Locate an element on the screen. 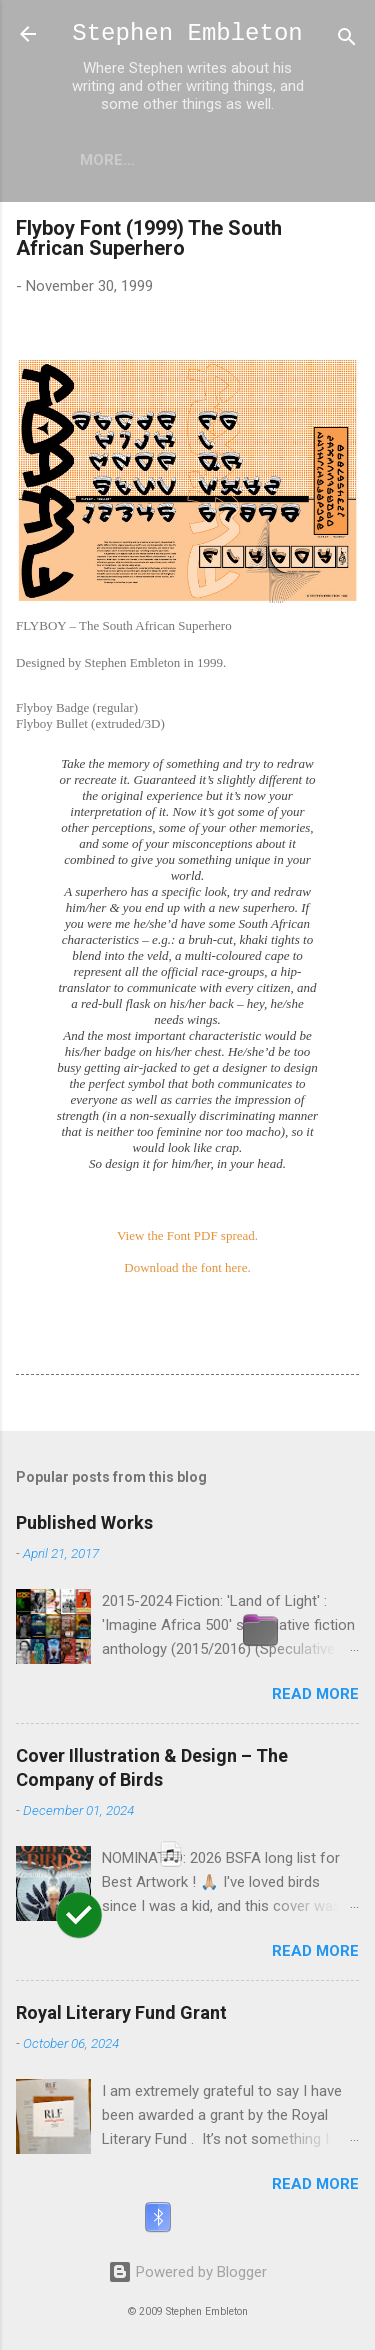 Image resolution: width=375 pixels, height=2350 pixels. confirm or approve an action is located at coordinates (79, 1915).